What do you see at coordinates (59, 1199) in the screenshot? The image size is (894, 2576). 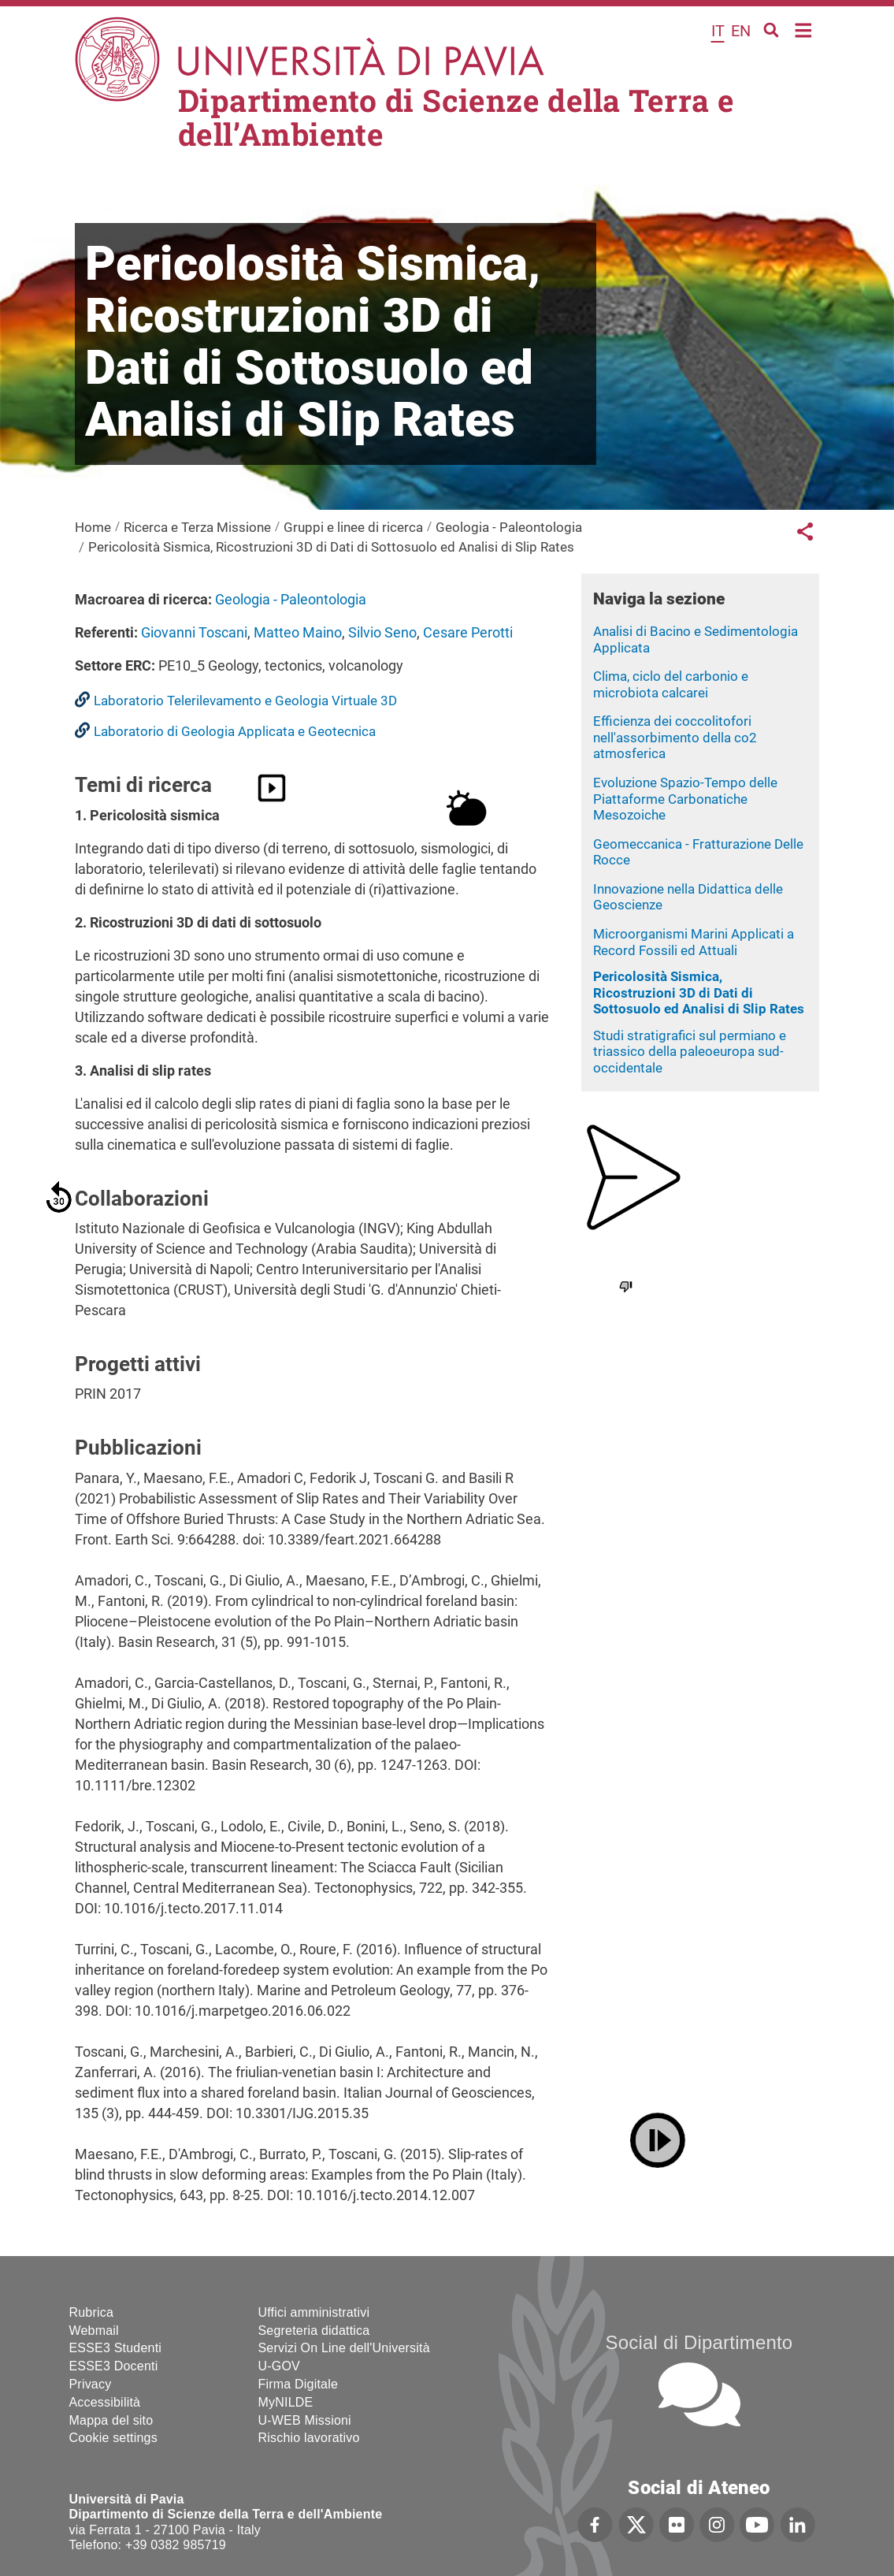 I see `replay the last 30 seconds` at bounding box center [59, 1199].